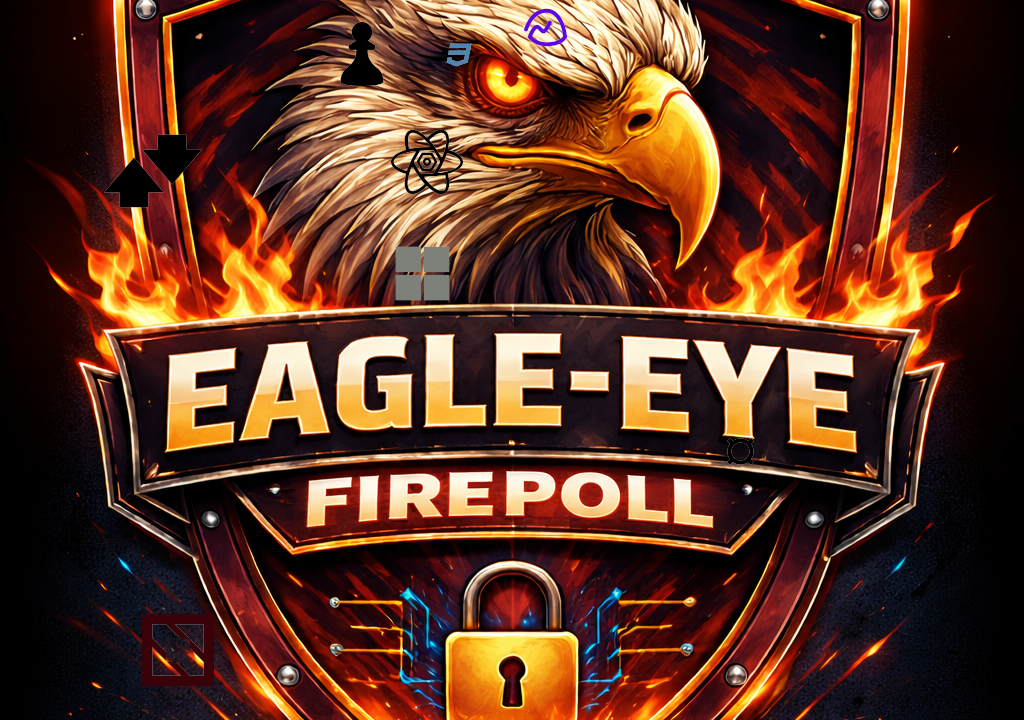 This screenshot has height=720, width=1024. What do you see at coordinates (427, 162) in the screenshot?
I see `react query library logo` at bounding box center [427, 162].